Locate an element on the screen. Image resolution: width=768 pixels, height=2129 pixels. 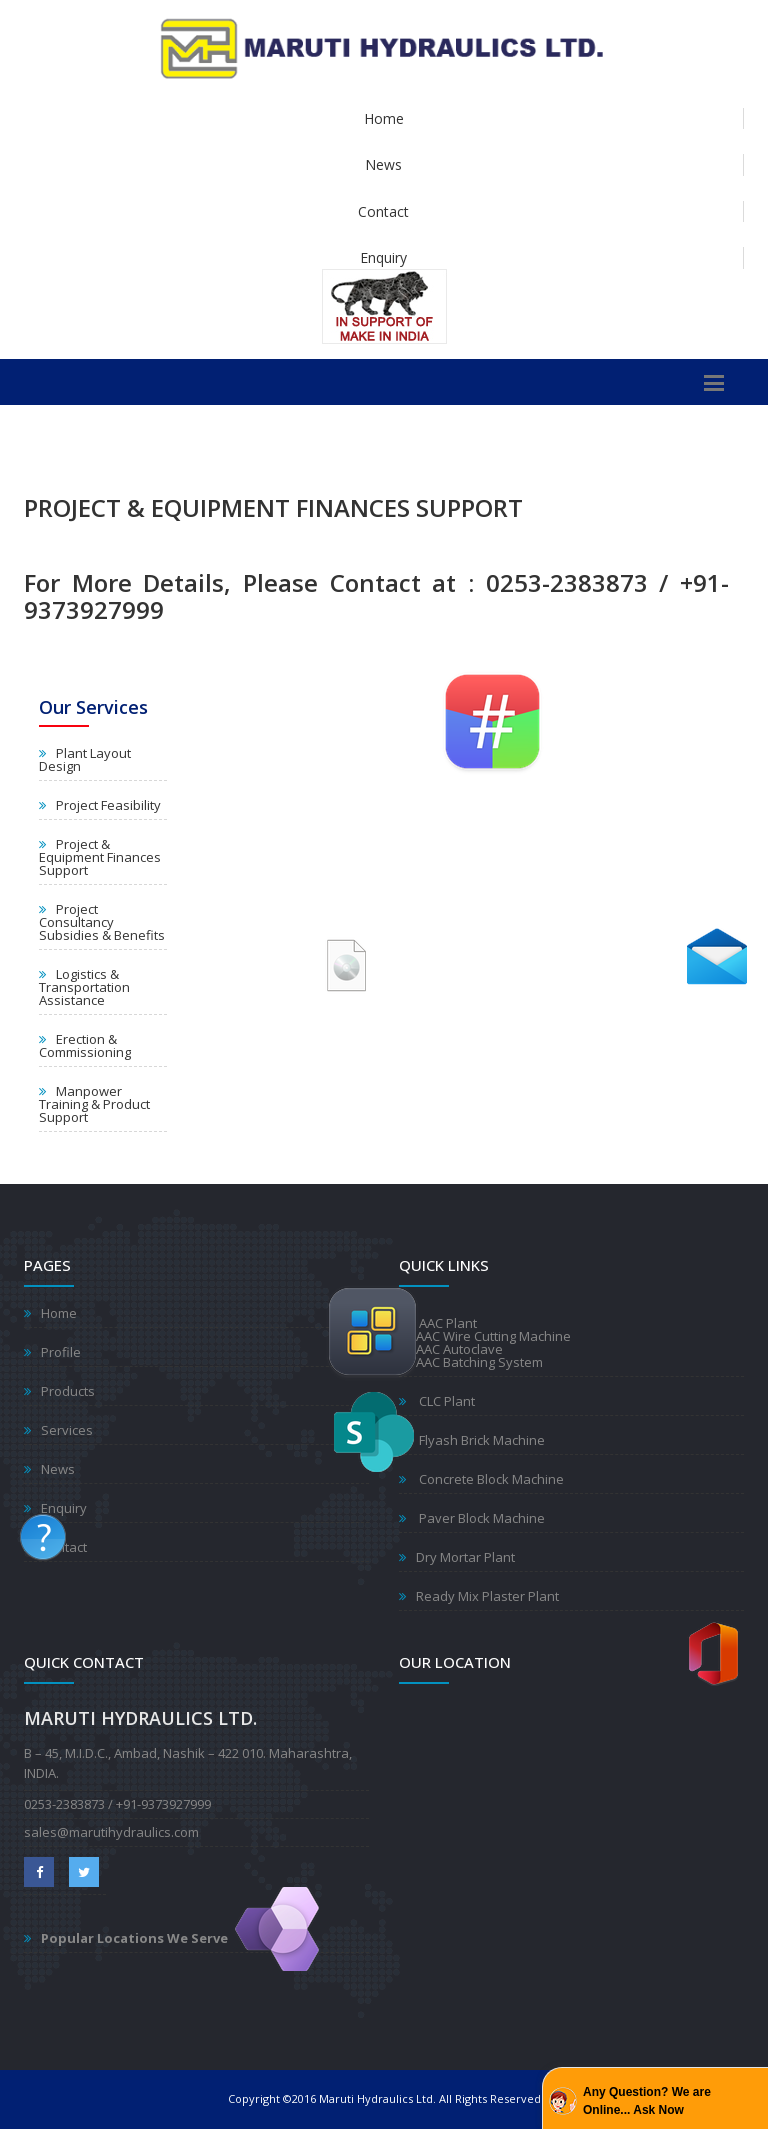
open Microsoft Office suite is located at coordinates (713, 1653).